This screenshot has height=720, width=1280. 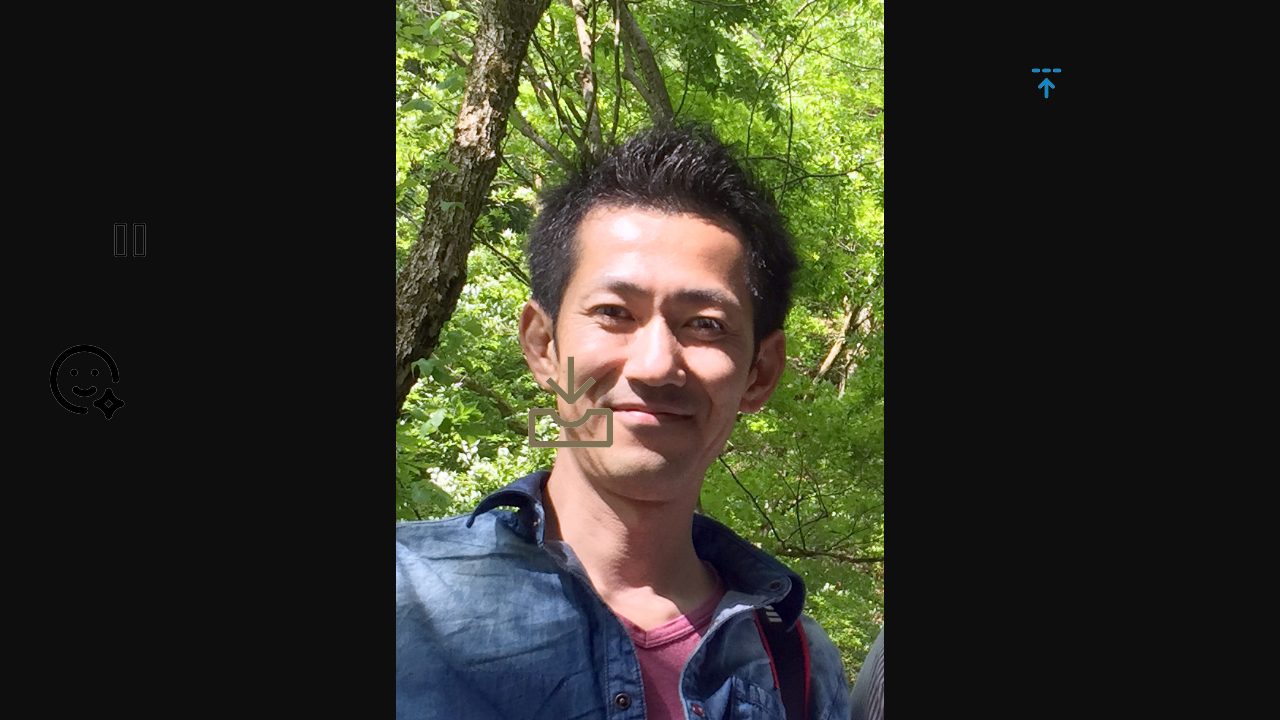 I want to click on pause media playback, so click(x=130, y=240).